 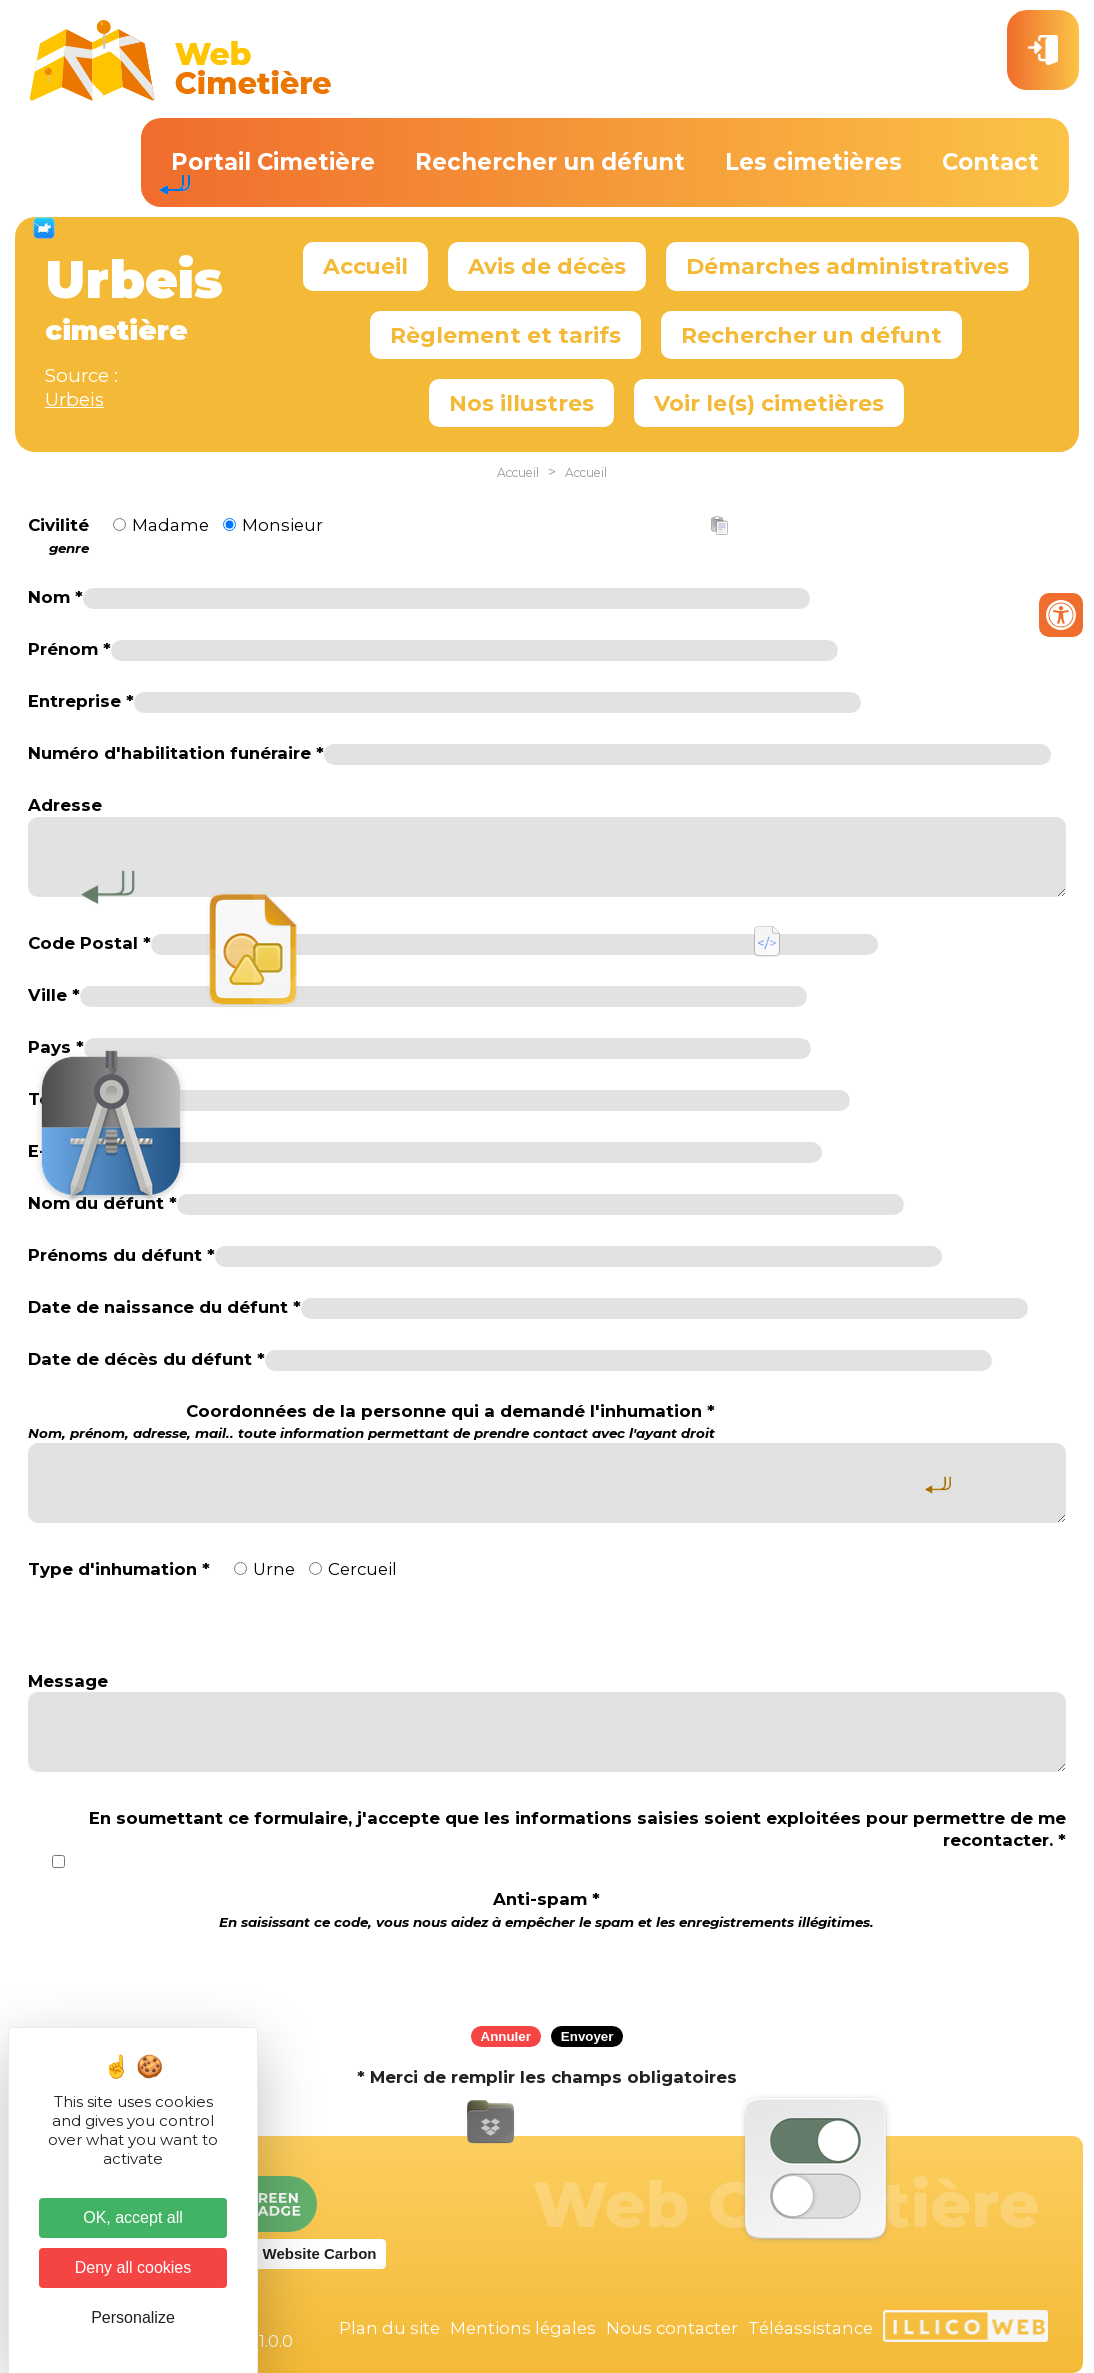 I want to click on reply to all recipients of an email, so click(x=937, y=1483).